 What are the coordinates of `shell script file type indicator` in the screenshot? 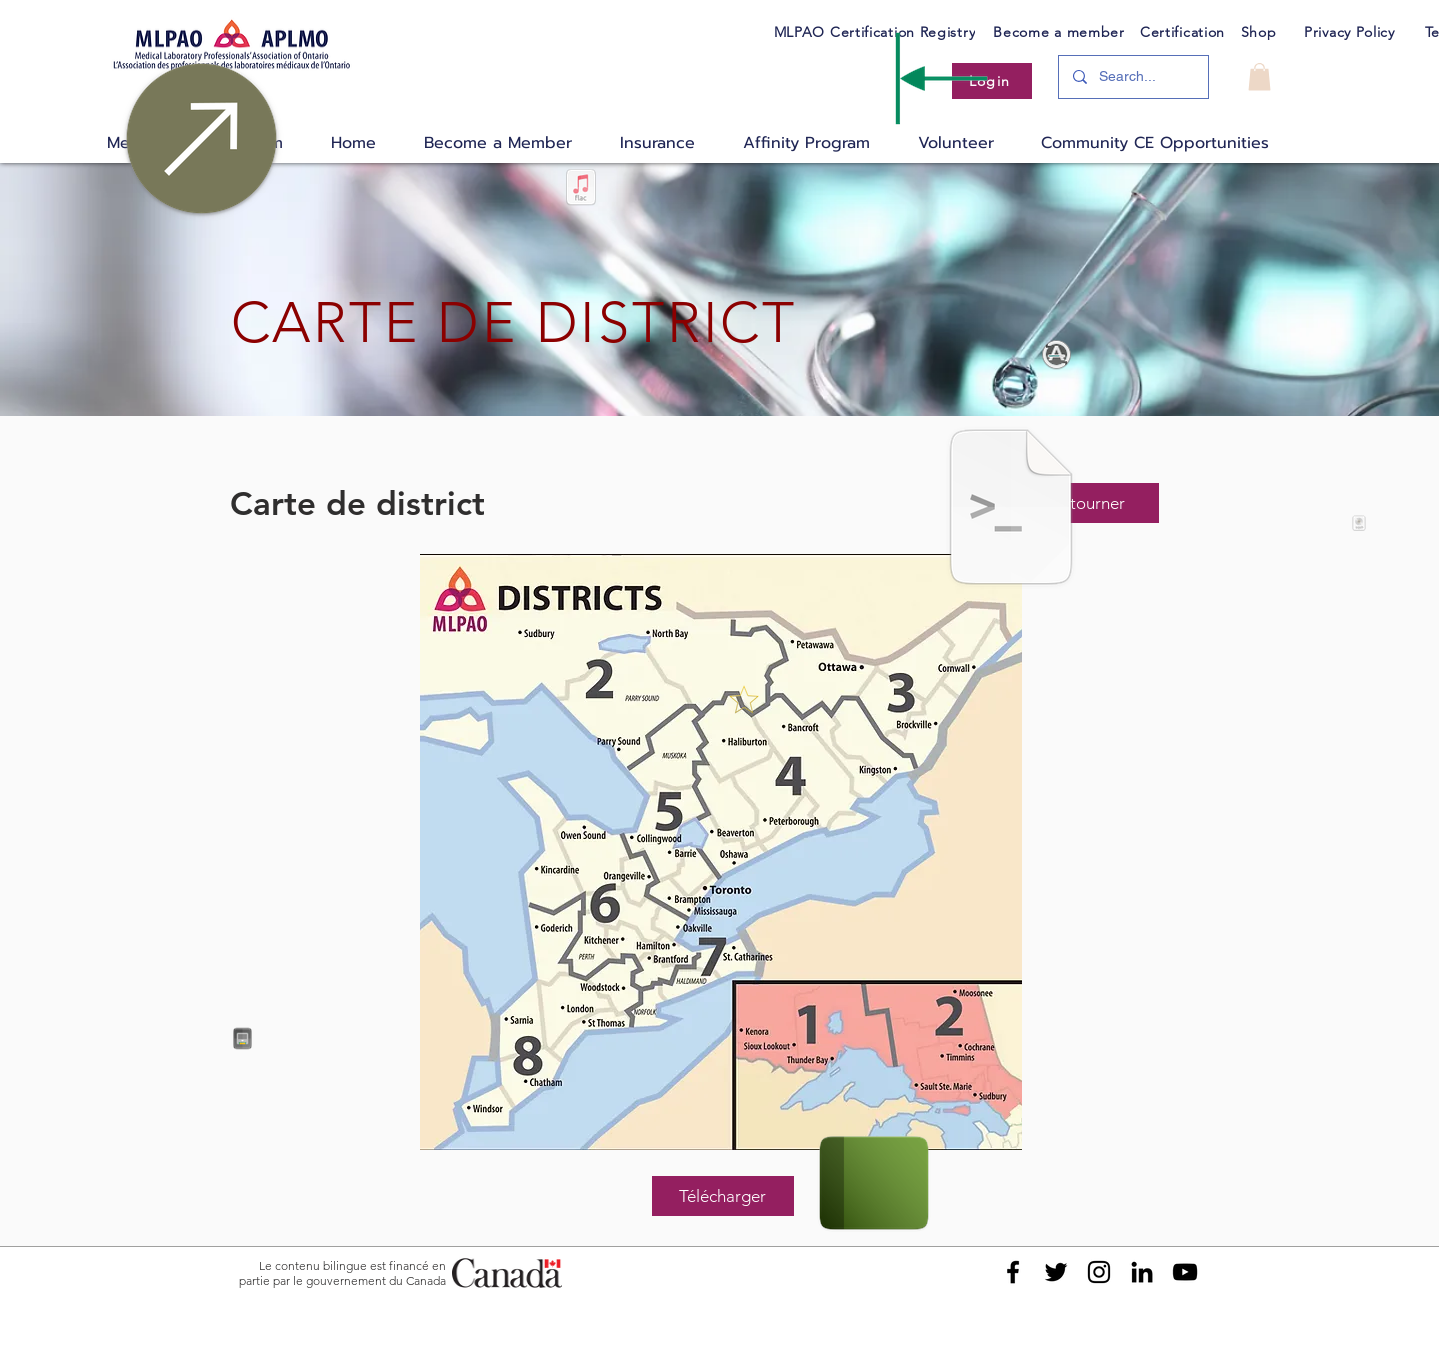 It's located at (1011, 507).